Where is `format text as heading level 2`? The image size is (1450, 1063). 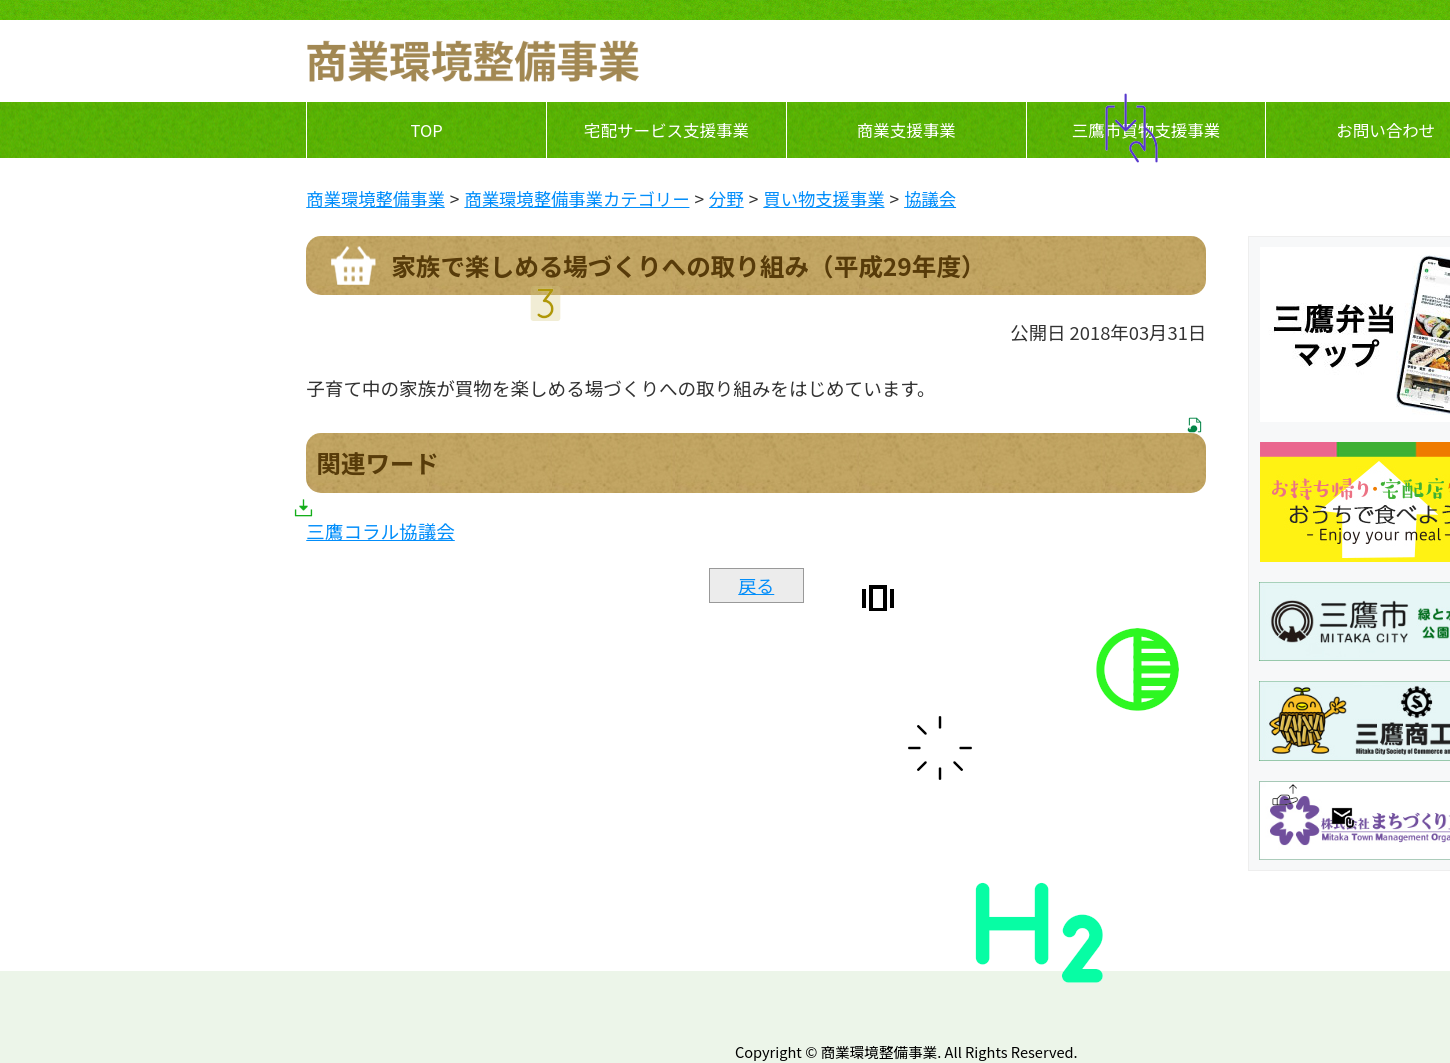
format text as heading level 2 is located at coordinates (1032, 930).